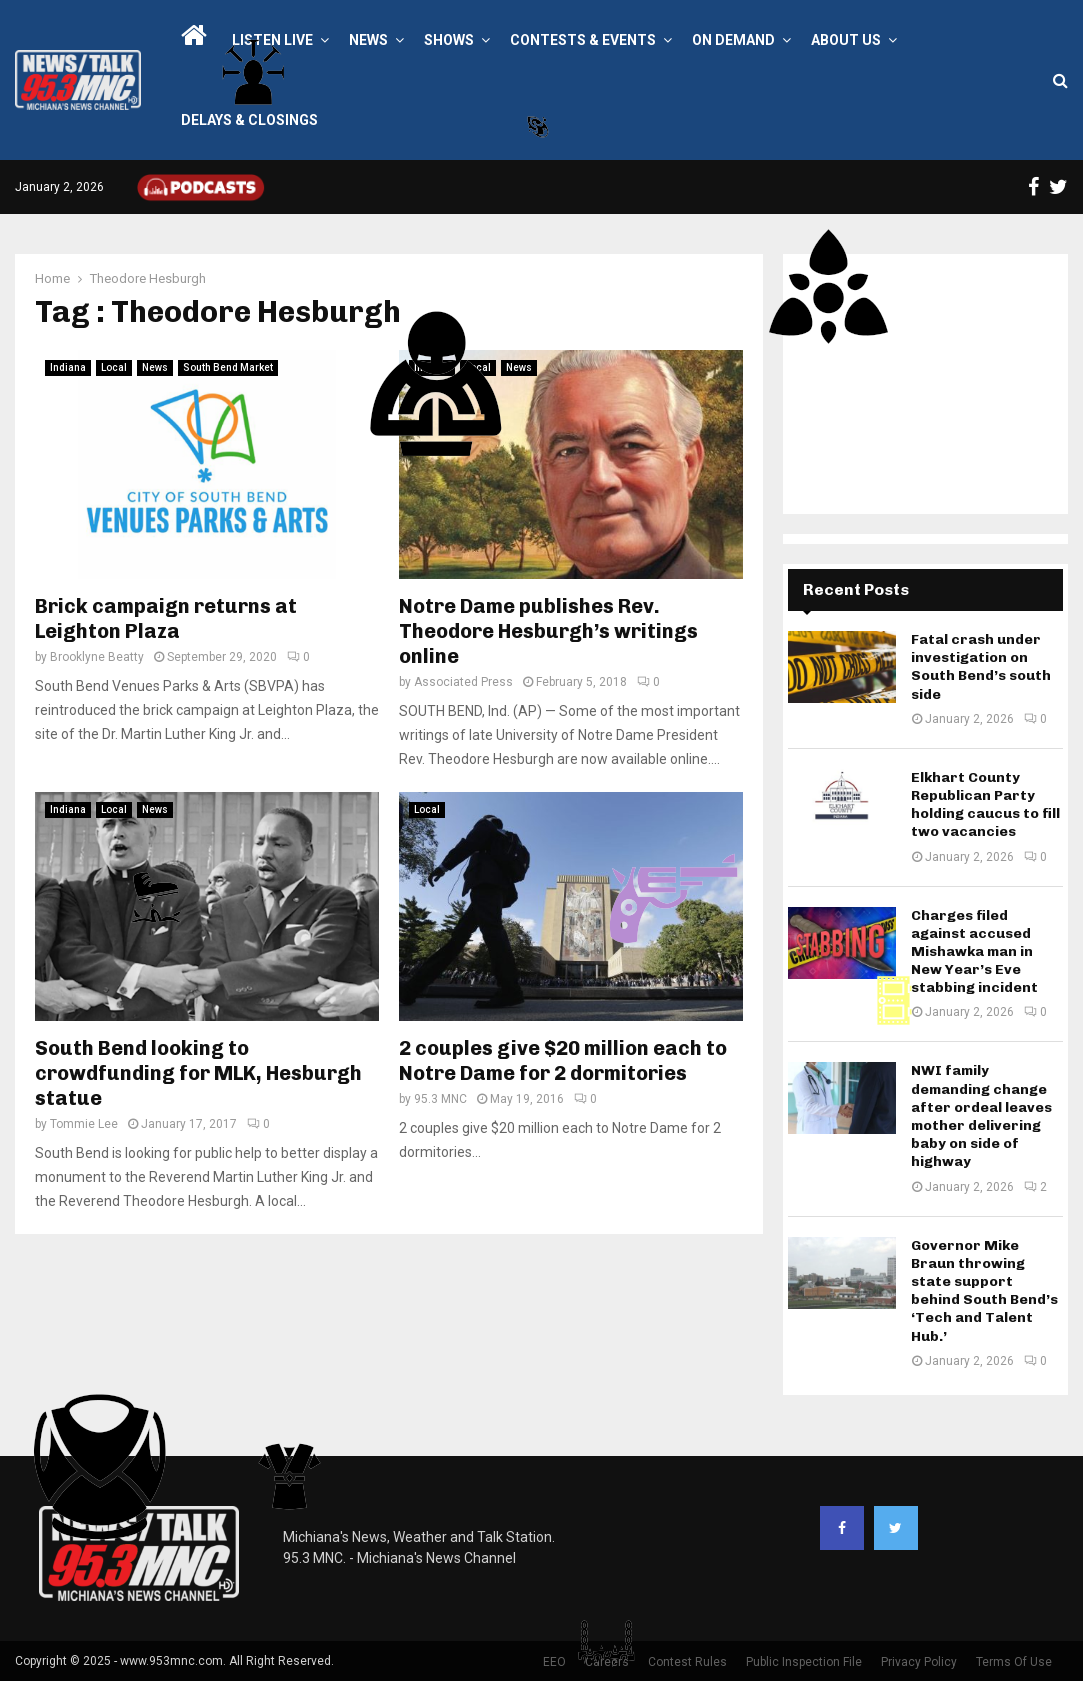  What do you see at coordinates (99, 1467) in the screenshot?
I see `select chest armor or torso protection` at bounding box center [99, 1467].